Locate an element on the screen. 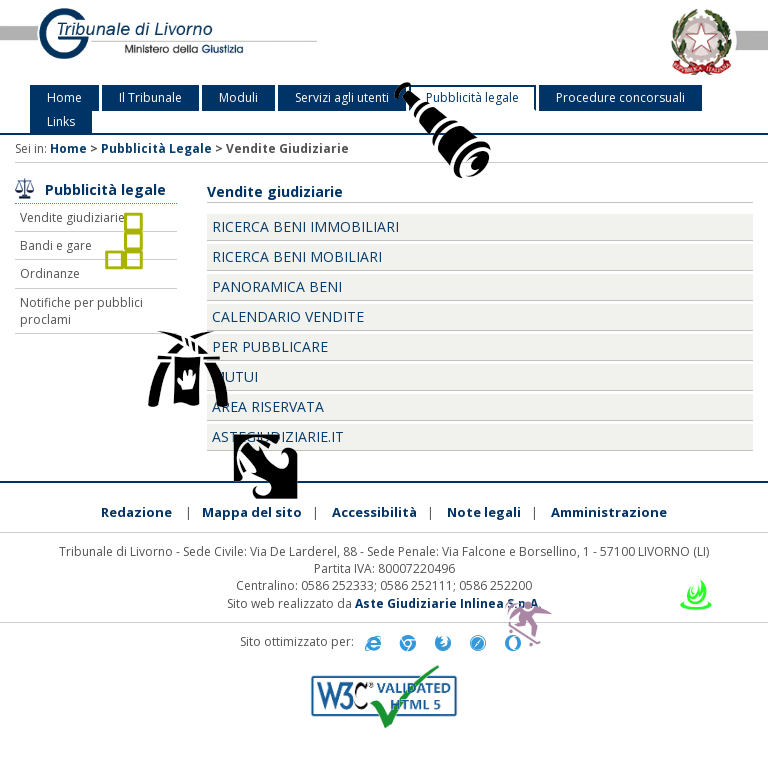  indicates a fire hazard or danger zone is located at coordinates (696, 594).